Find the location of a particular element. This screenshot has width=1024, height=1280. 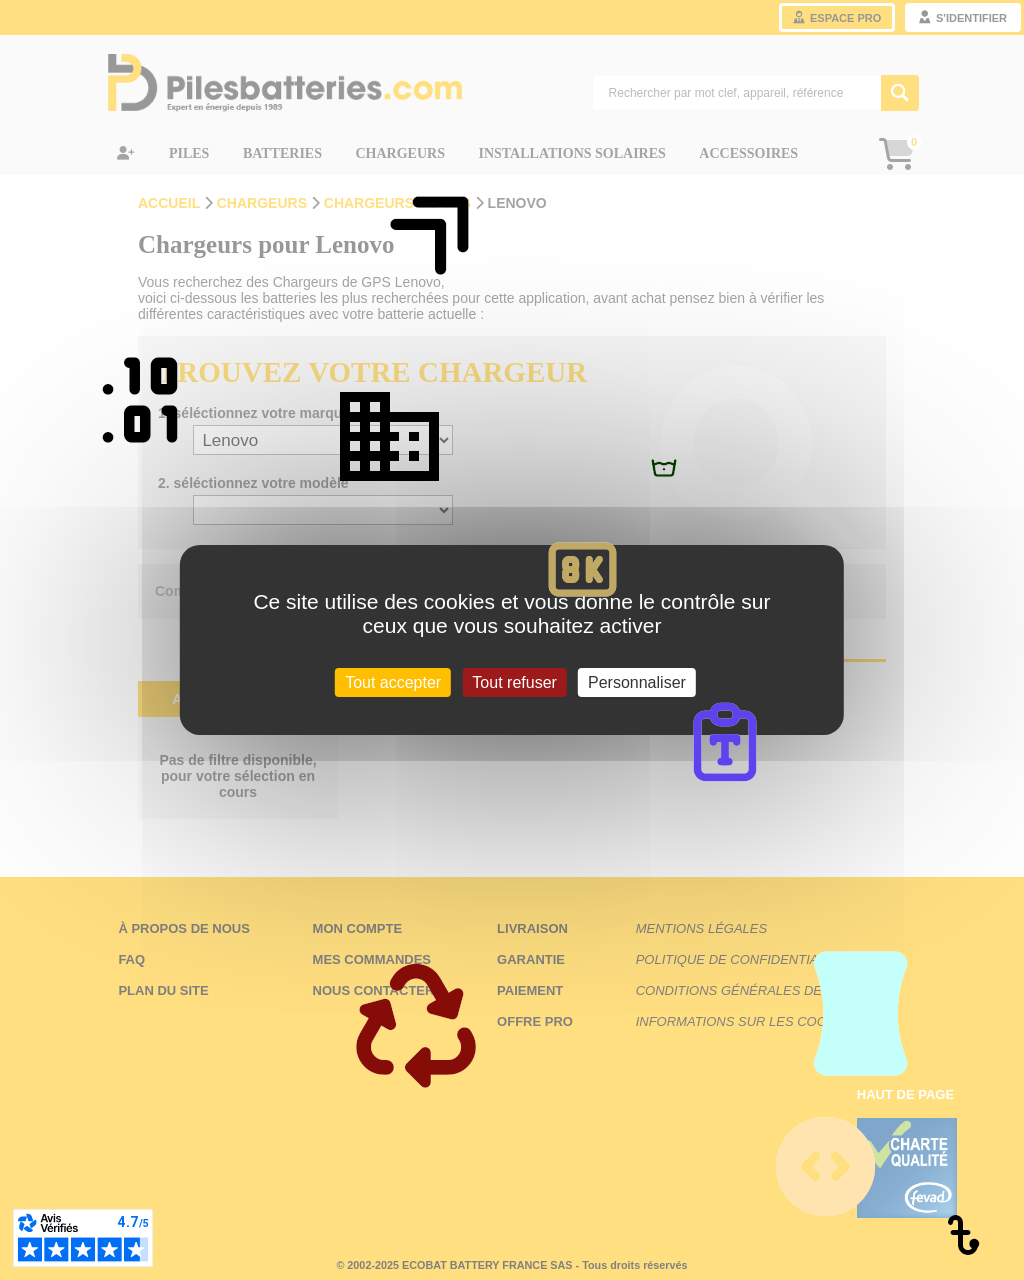

indicates 8K video resolution quality is located at coordinates (582, 569).